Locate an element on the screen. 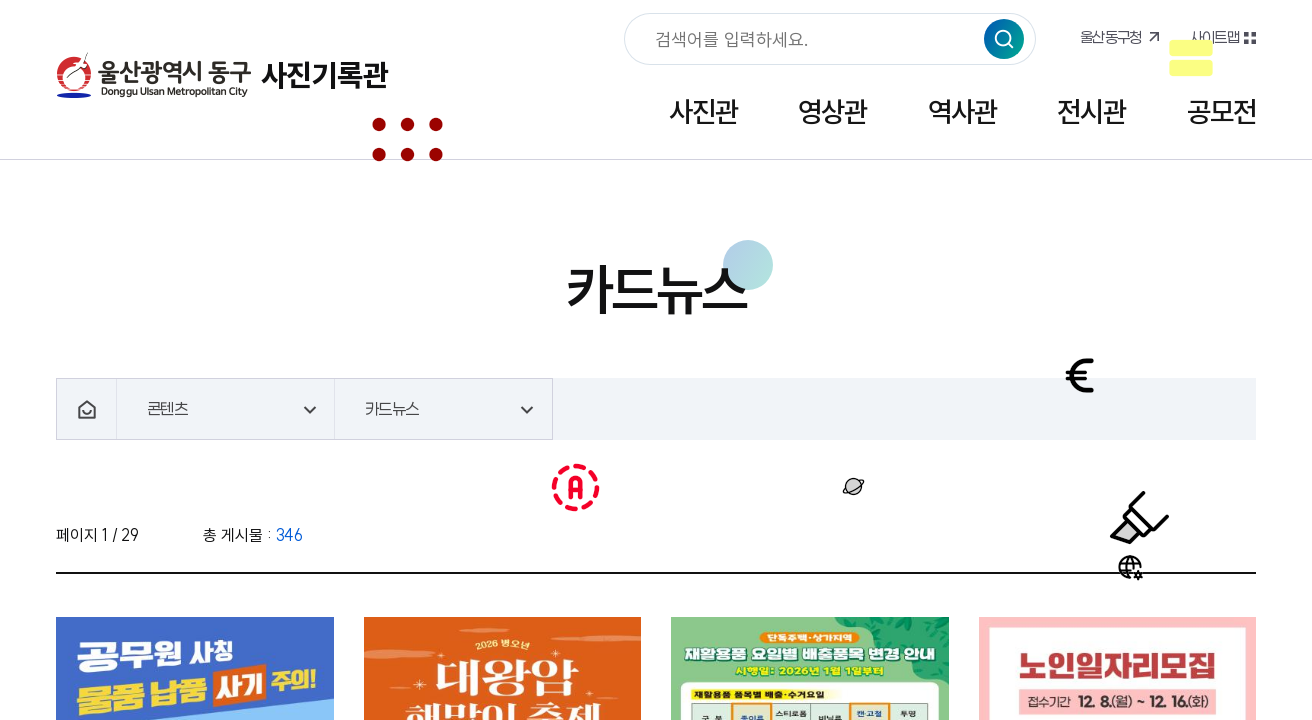 The height and width of the screenshot is (720, 1312). switch to row layout view is located at coordinates (1191, 58).